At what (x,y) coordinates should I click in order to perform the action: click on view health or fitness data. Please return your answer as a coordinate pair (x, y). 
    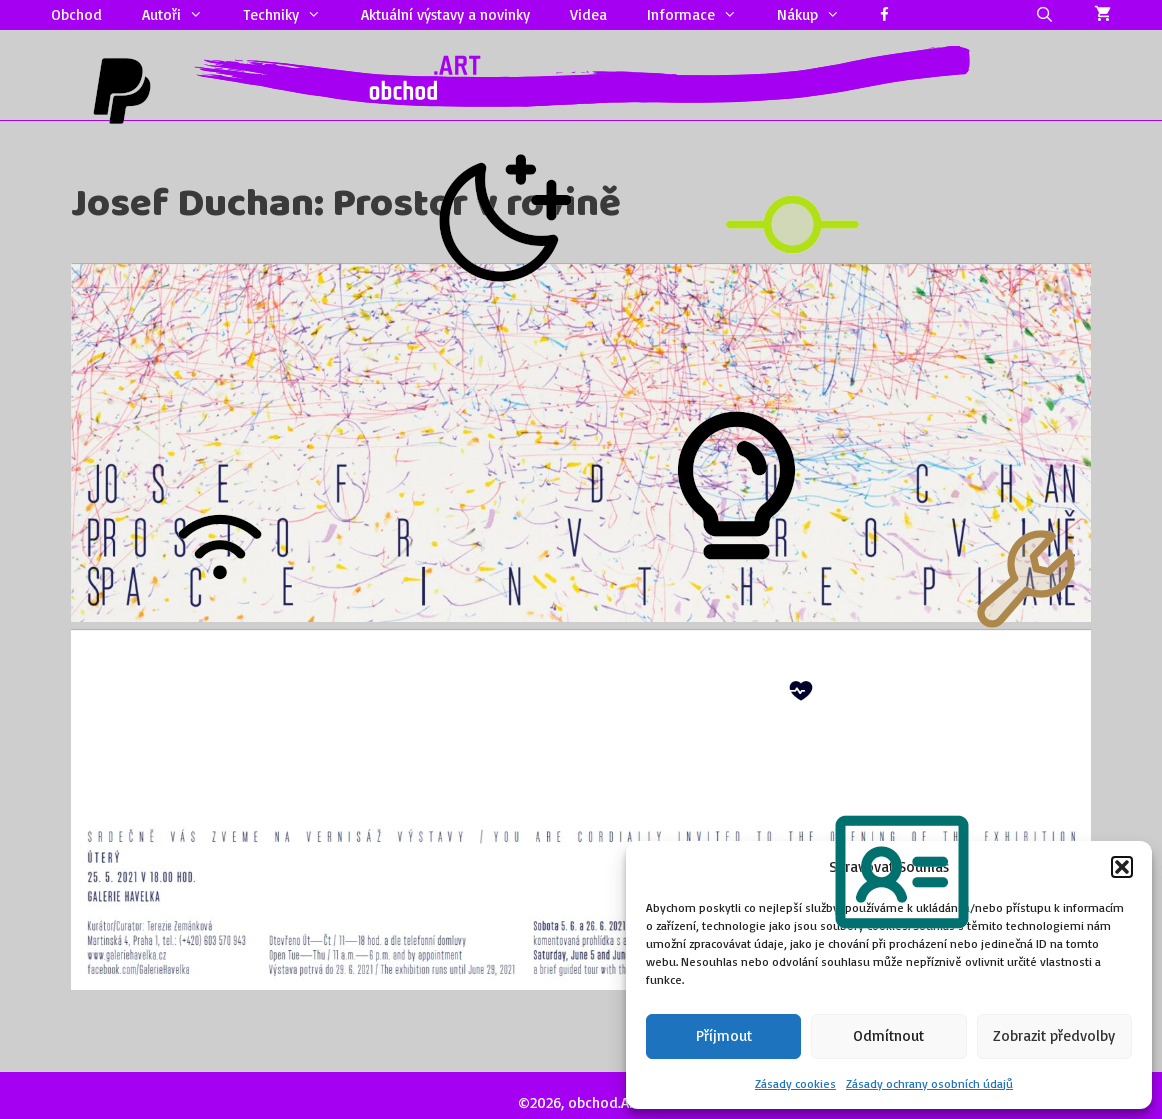
    Looking at the image, I should click on (801, 690).